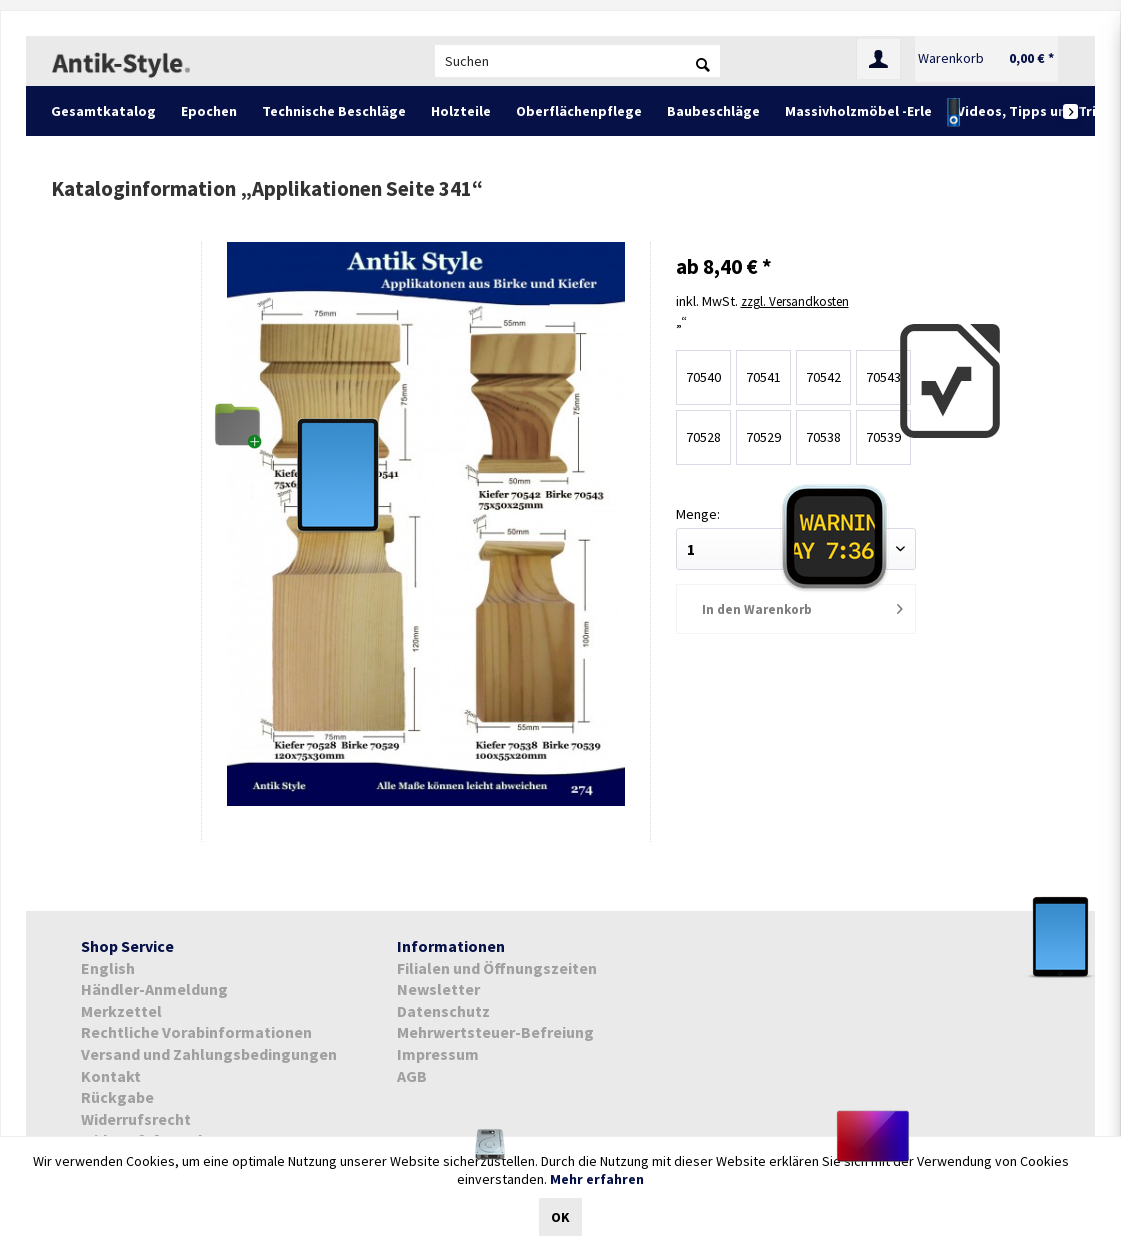  What do you see at coordinates (950, 381) in the screenshot?
I see `open libreoffice math application` at bounding box center [950, 381].